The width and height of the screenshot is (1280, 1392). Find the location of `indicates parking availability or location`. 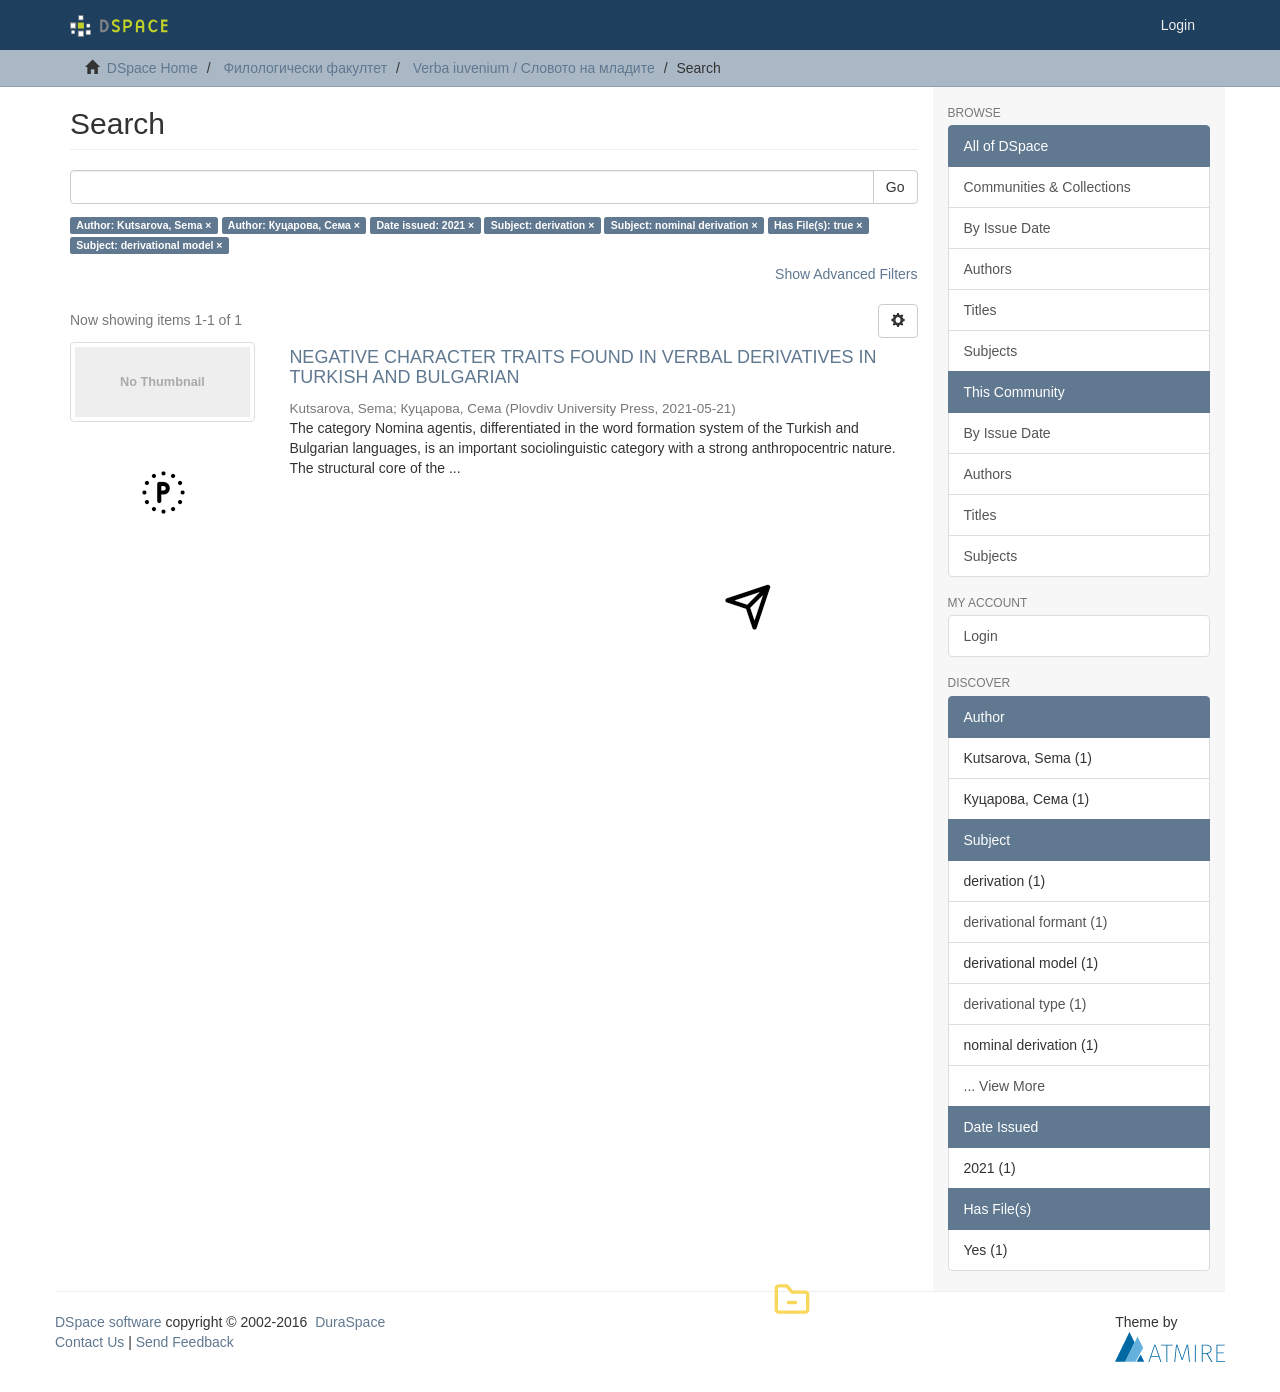

indicates parking availability or location is located at coordinates (163, 492).